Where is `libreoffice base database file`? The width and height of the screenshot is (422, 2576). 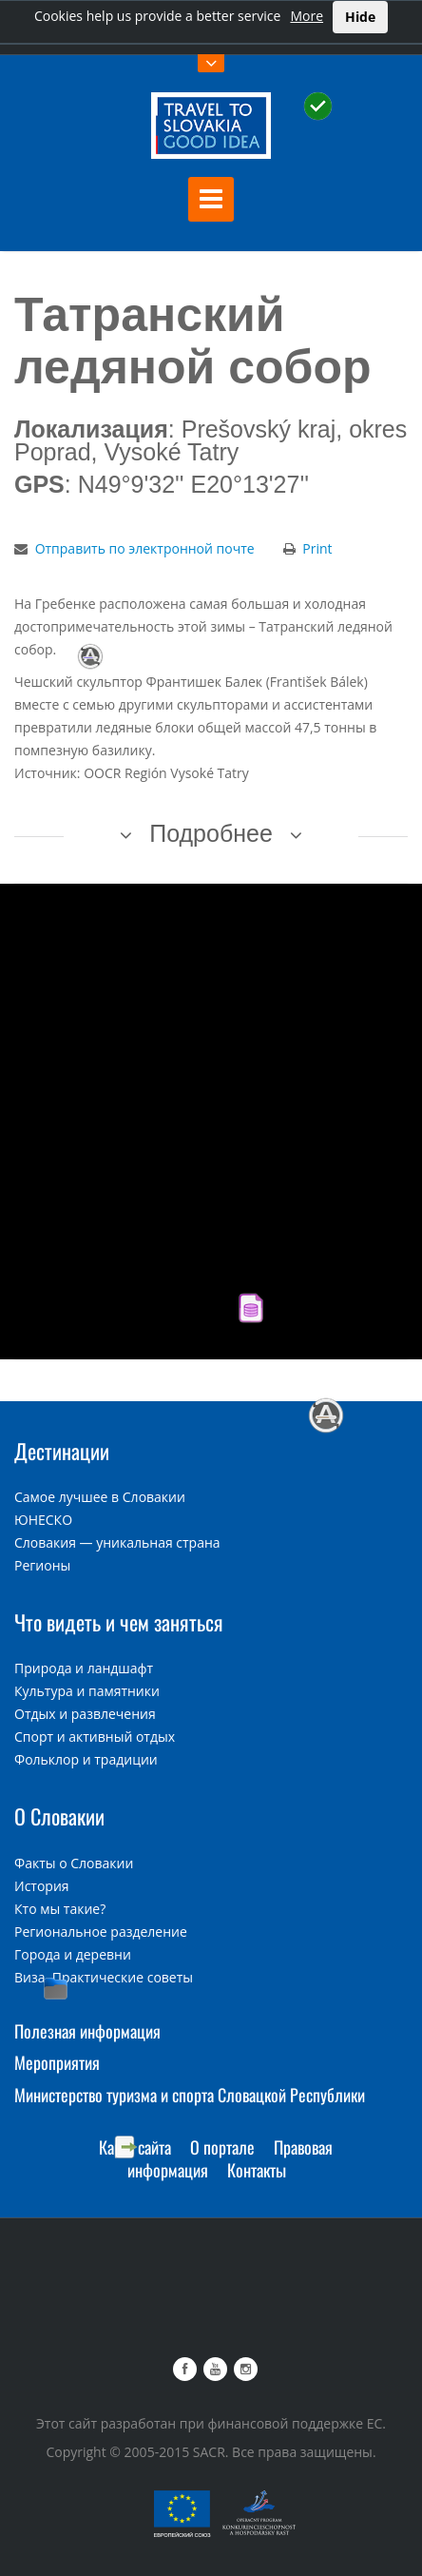
libreoffice base database file is located at coordinates (251, 1308).